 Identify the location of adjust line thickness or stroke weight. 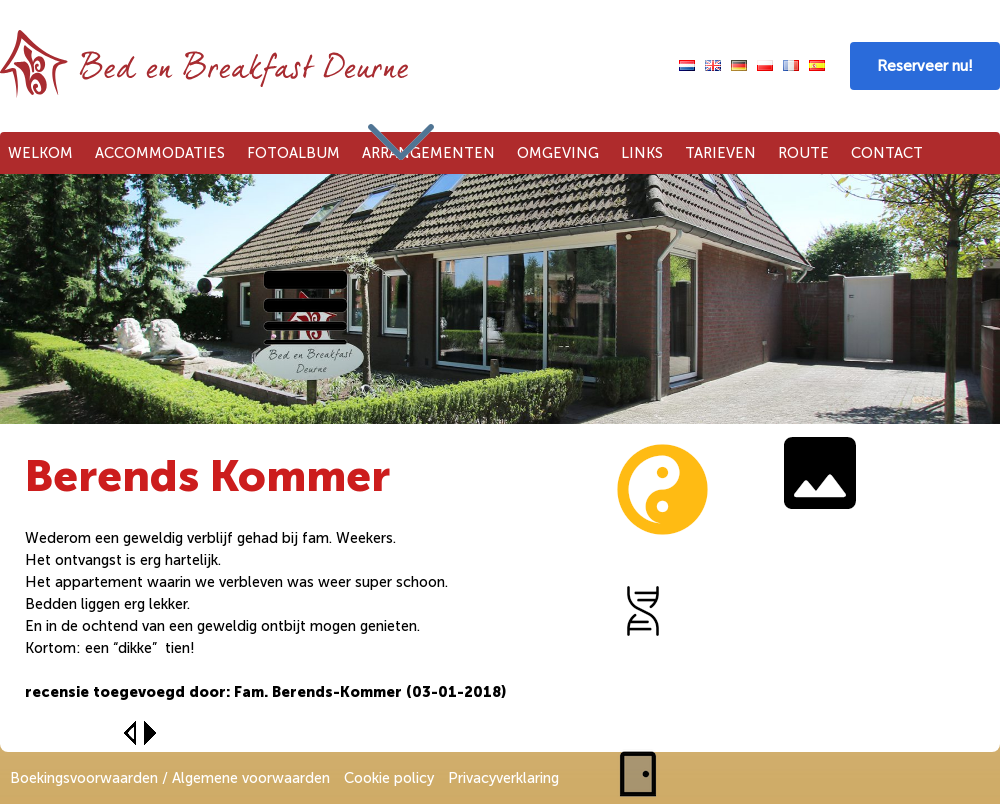
(305, 307).